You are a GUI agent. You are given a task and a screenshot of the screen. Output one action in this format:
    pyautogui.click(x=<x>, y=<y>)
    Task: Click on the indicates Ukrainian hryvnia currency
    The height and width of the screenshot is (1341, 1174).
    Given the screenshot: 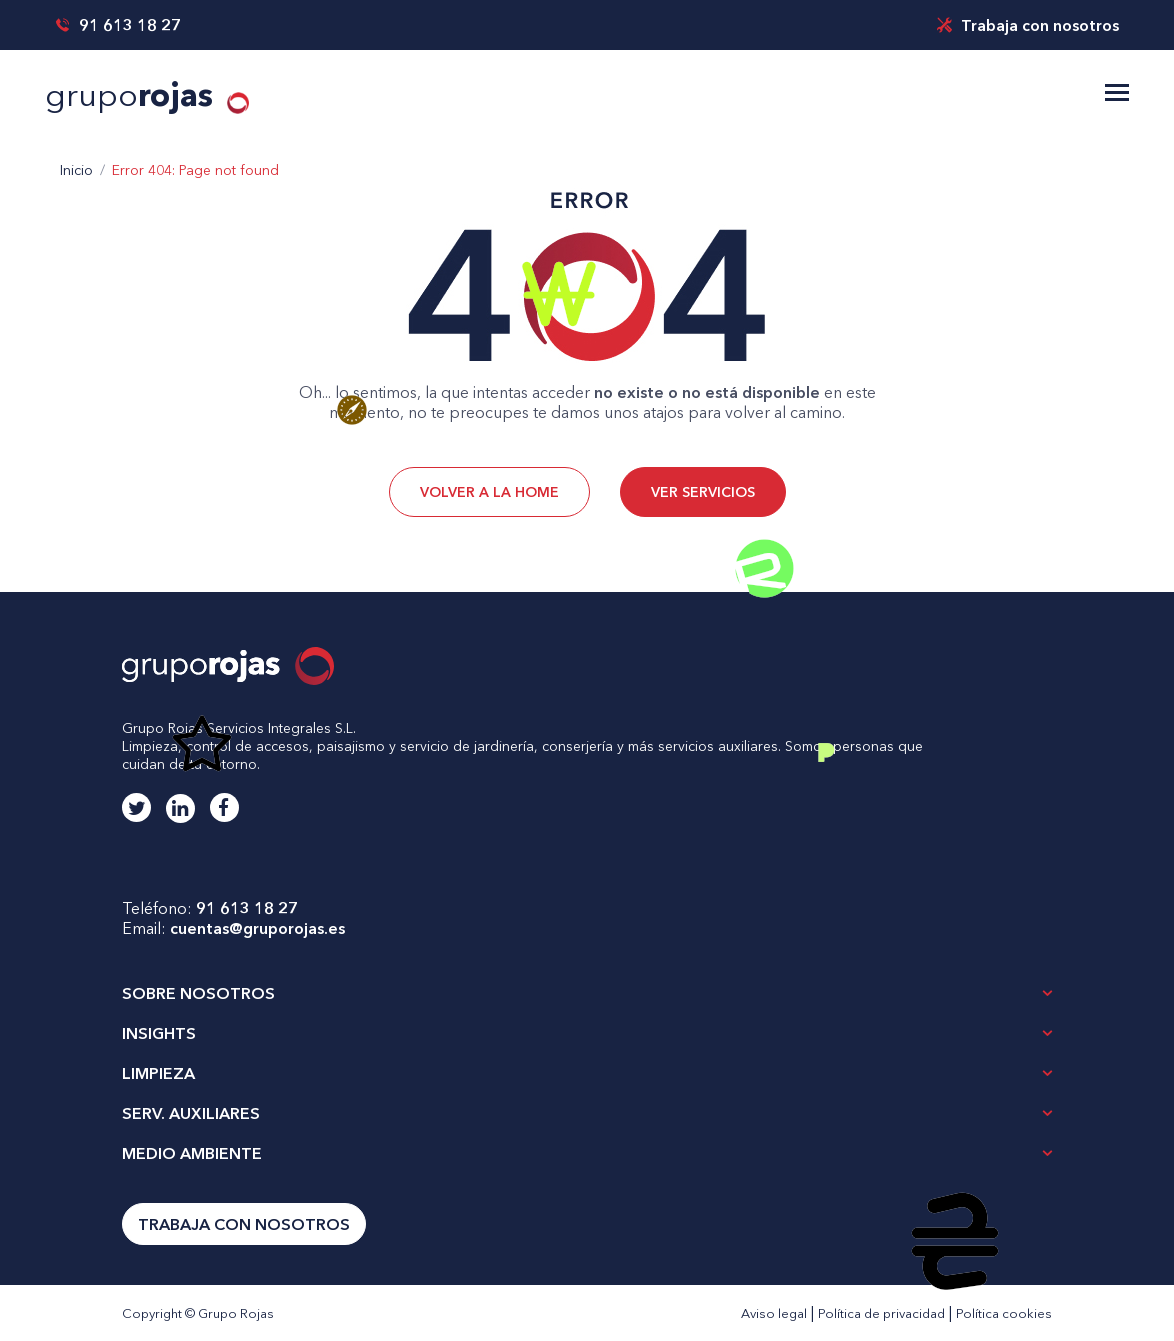 What is the action you would take?
    pyautogui.click(x=955, y=1242)
    